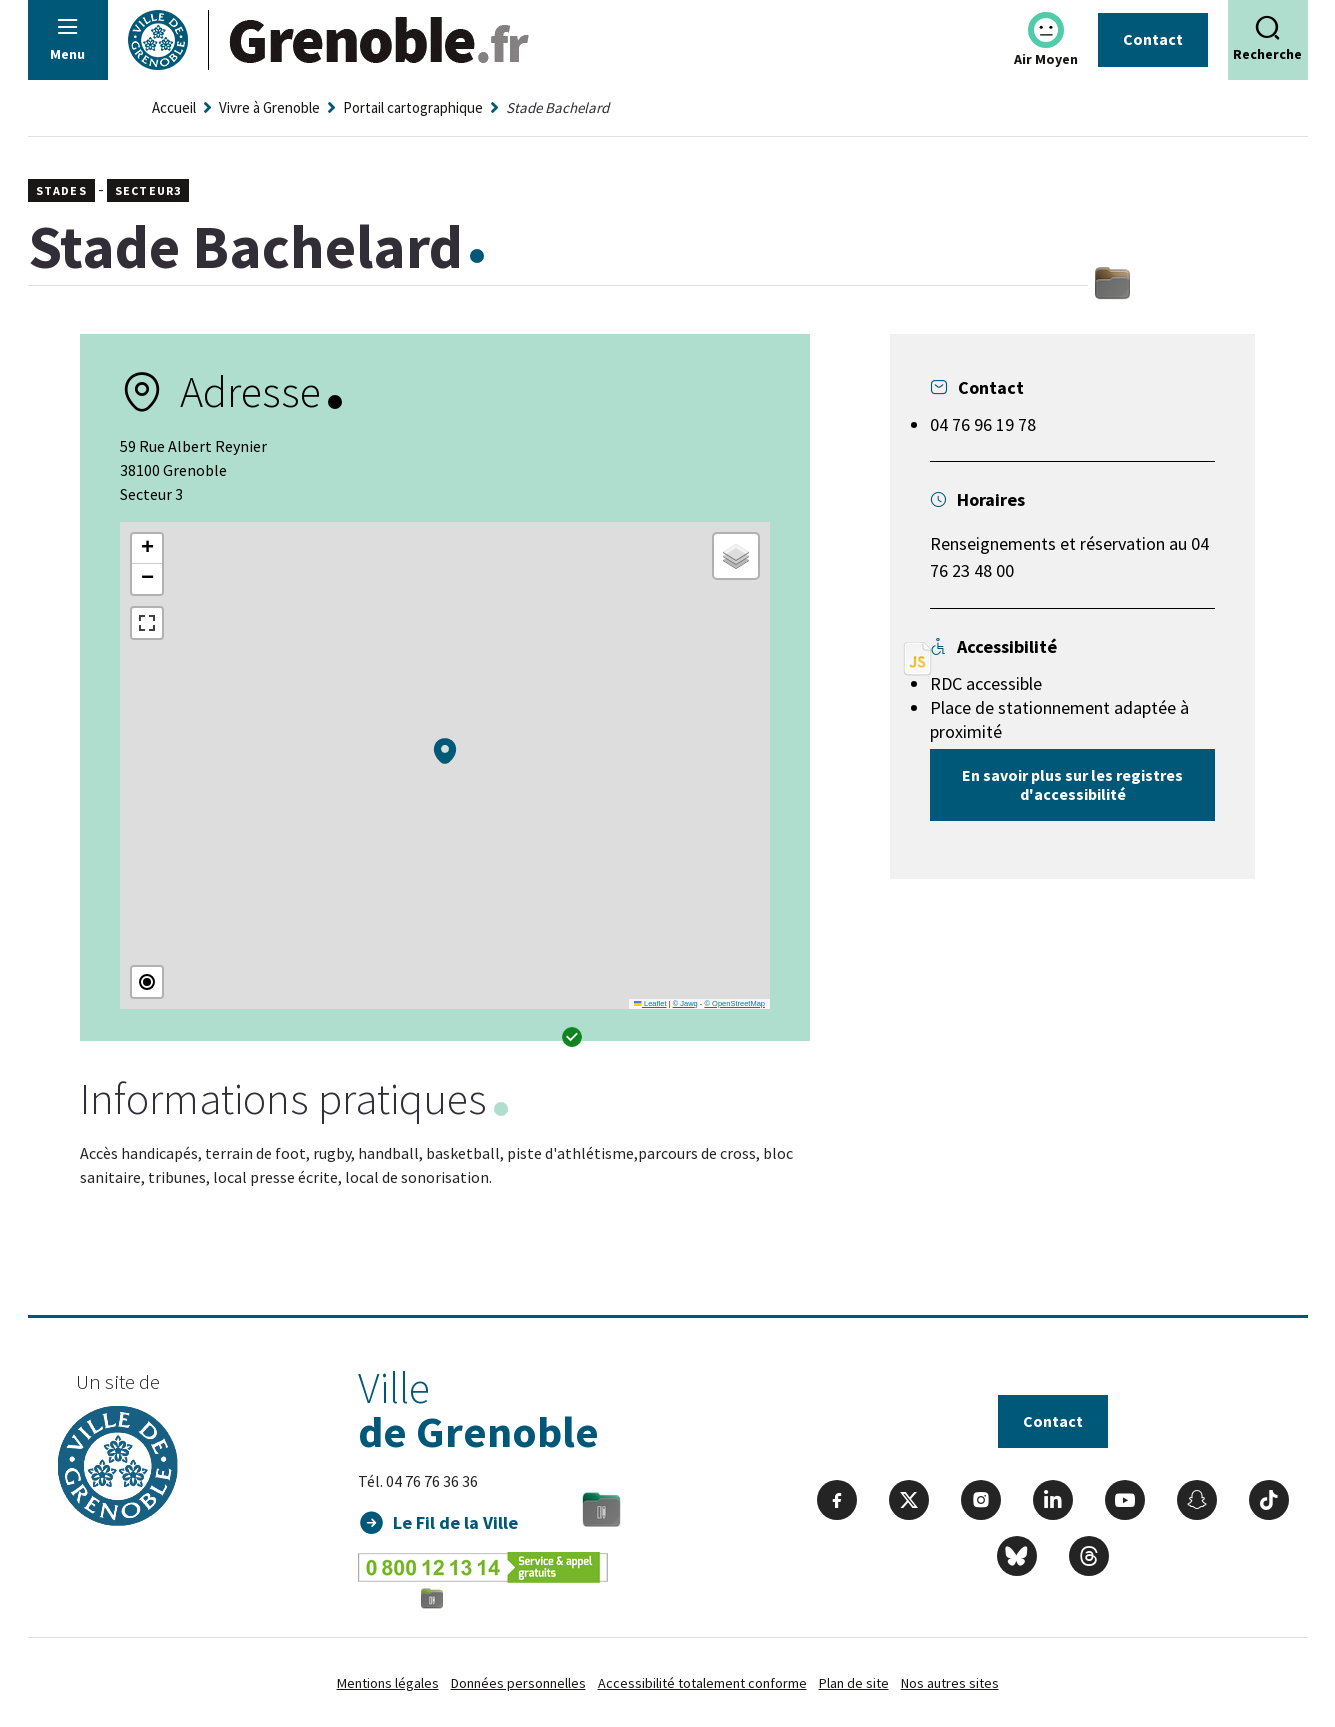 The width and height of the screenshot is (1335, 1727). What do you see at coordinates (917, 658) in the screenshot?
I see `a javascript file in your file system` at bounding box center [917, 658].